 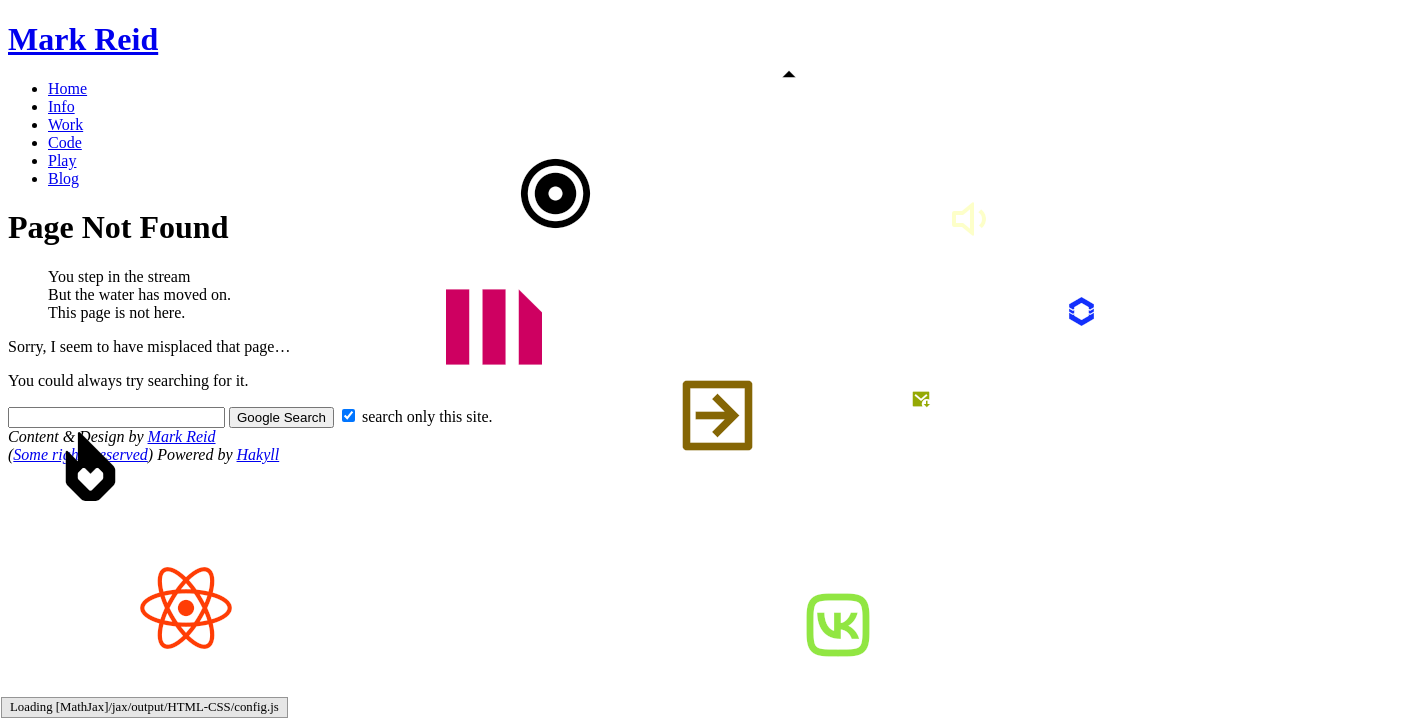 I want to click on react.js framework logo, so click(x=186, y=608).